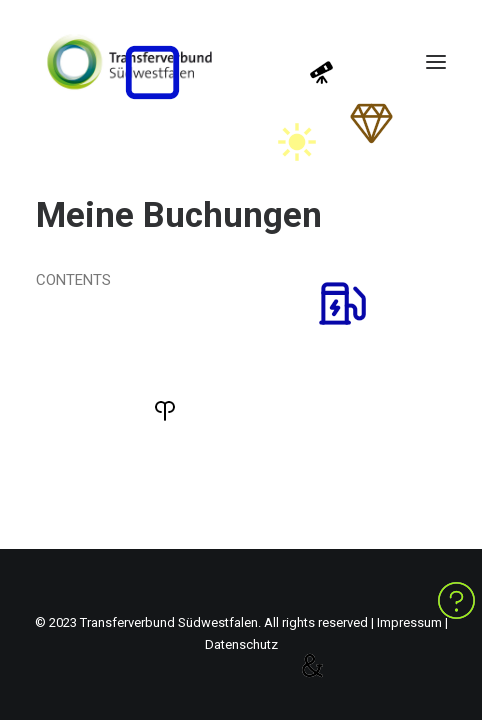 This screenshot has height=720, width=482. Describe the element at coordinates (165, 411) in the screenshot. I see `indicates aries zodiac sign` at that location.